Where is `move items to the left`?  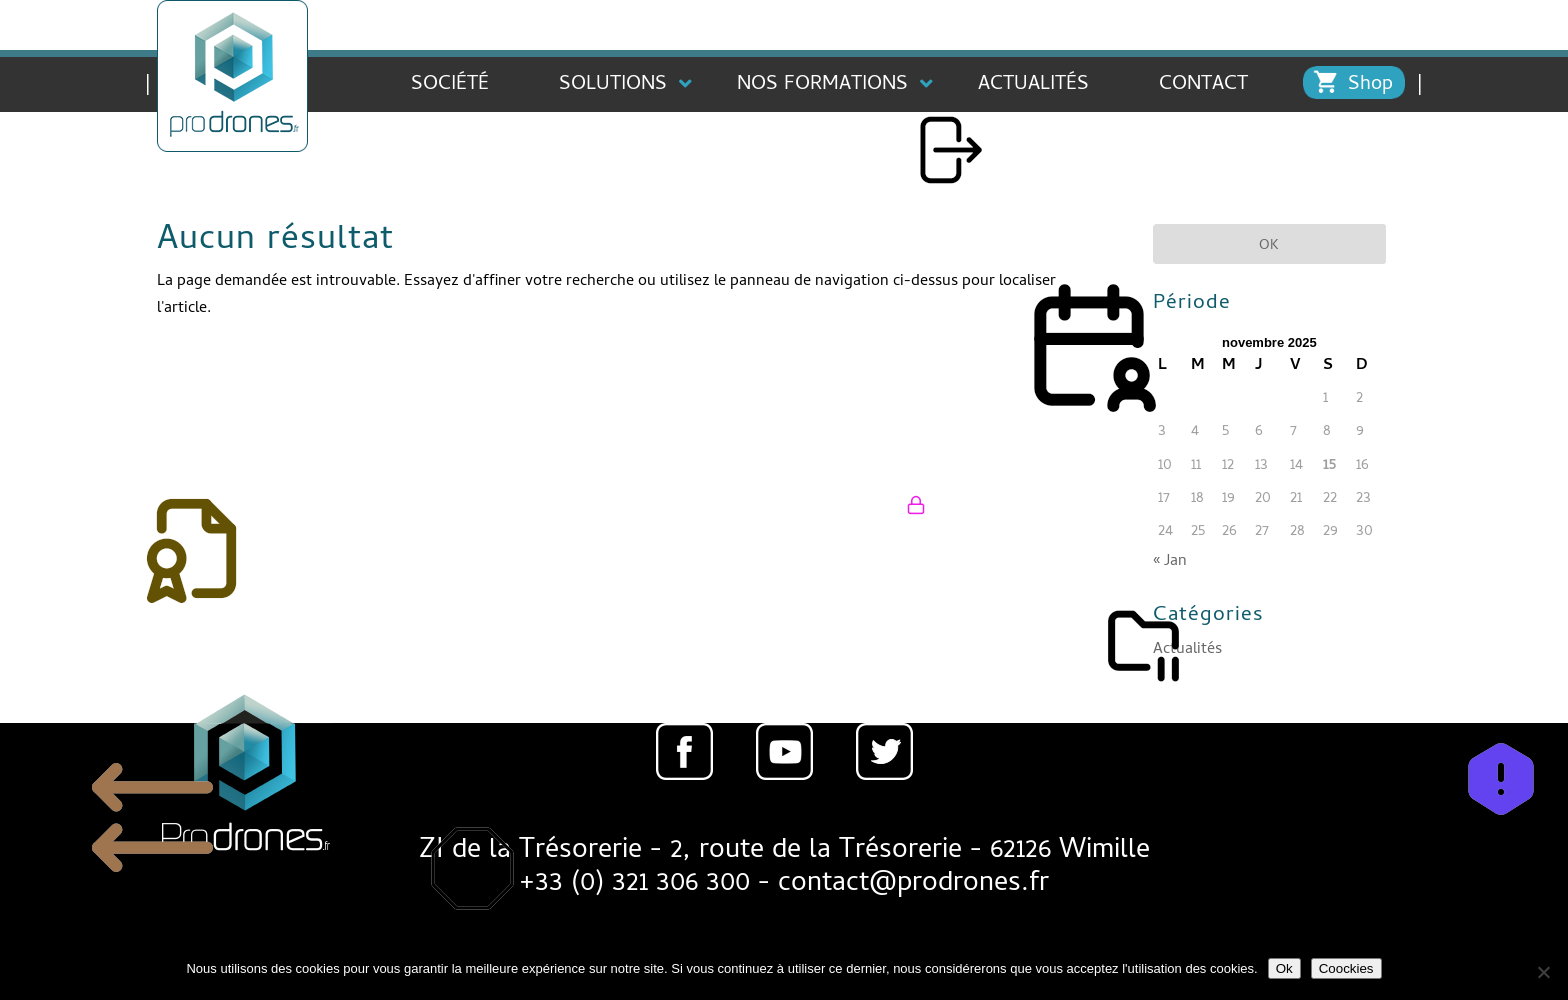
move items to the left is located at coordinates (152, 817).